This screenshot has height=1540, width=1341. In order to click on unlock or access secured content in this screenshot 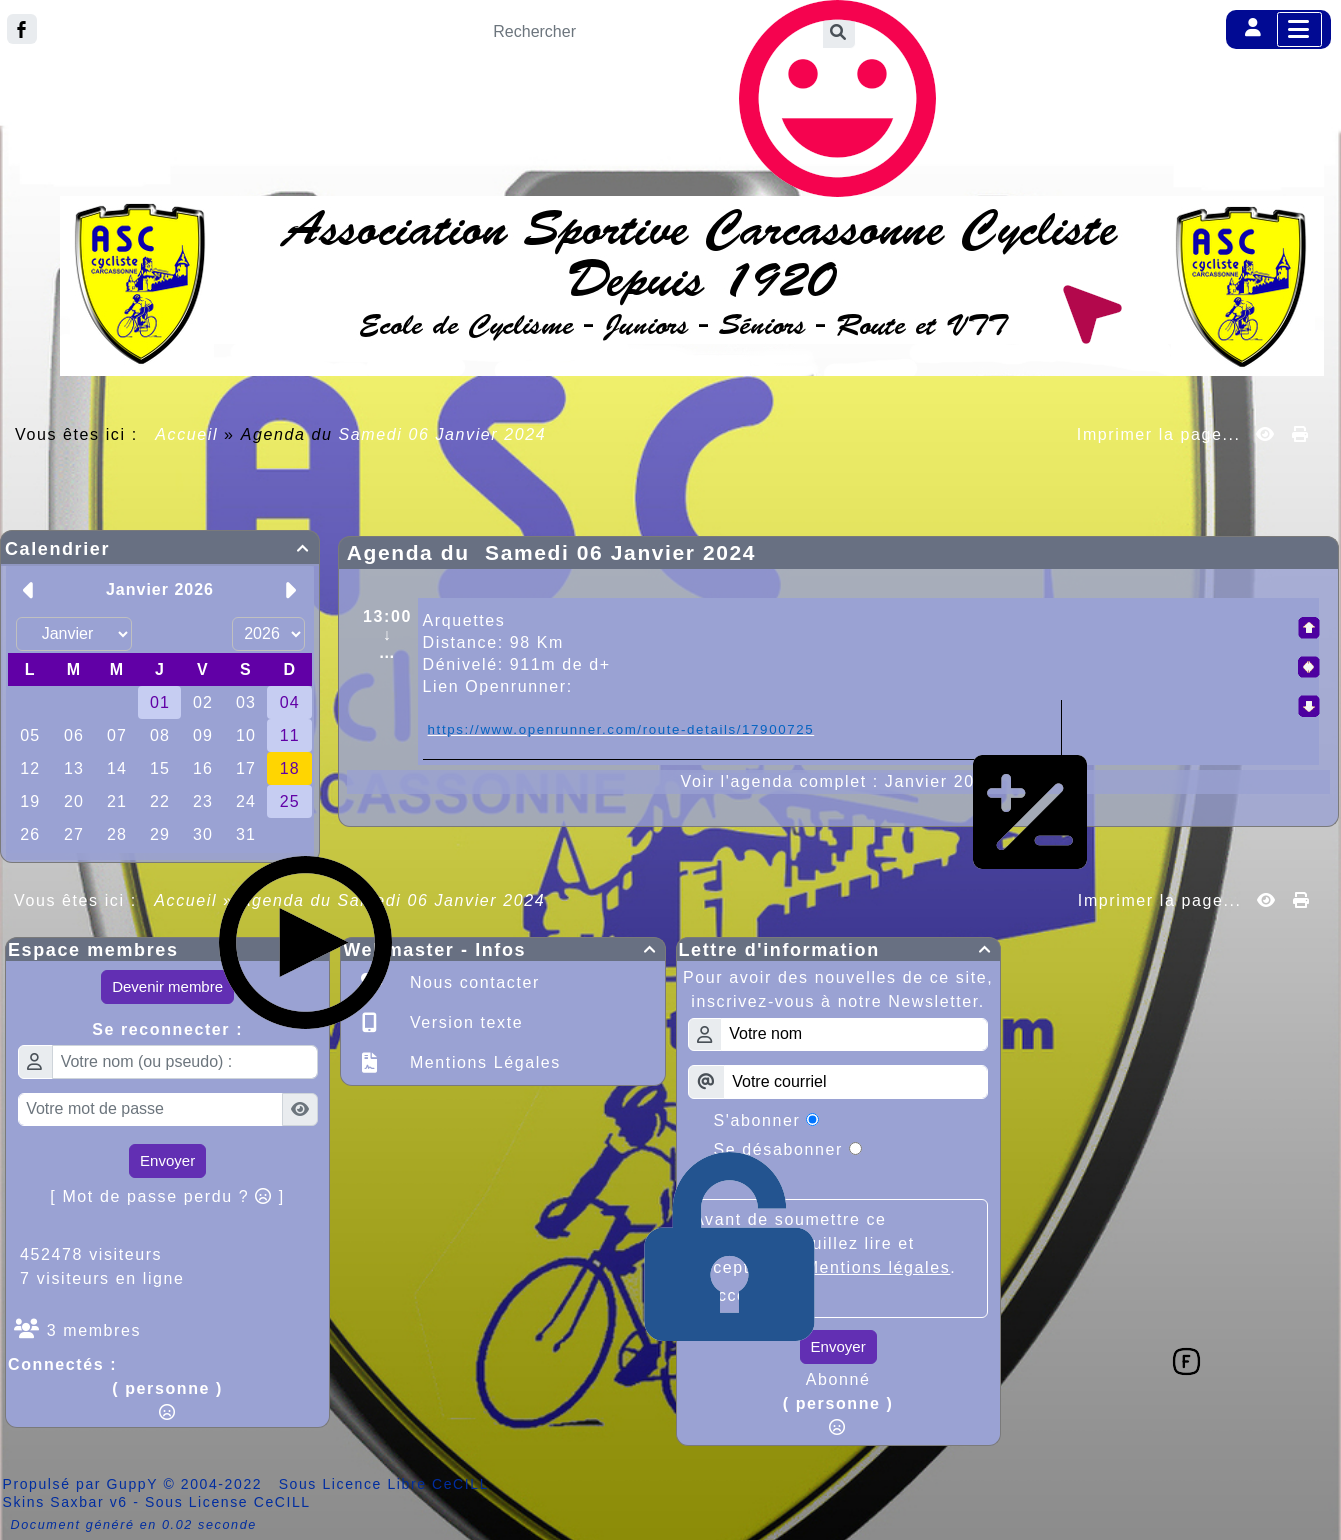, I will do `click(729, 1246)`.